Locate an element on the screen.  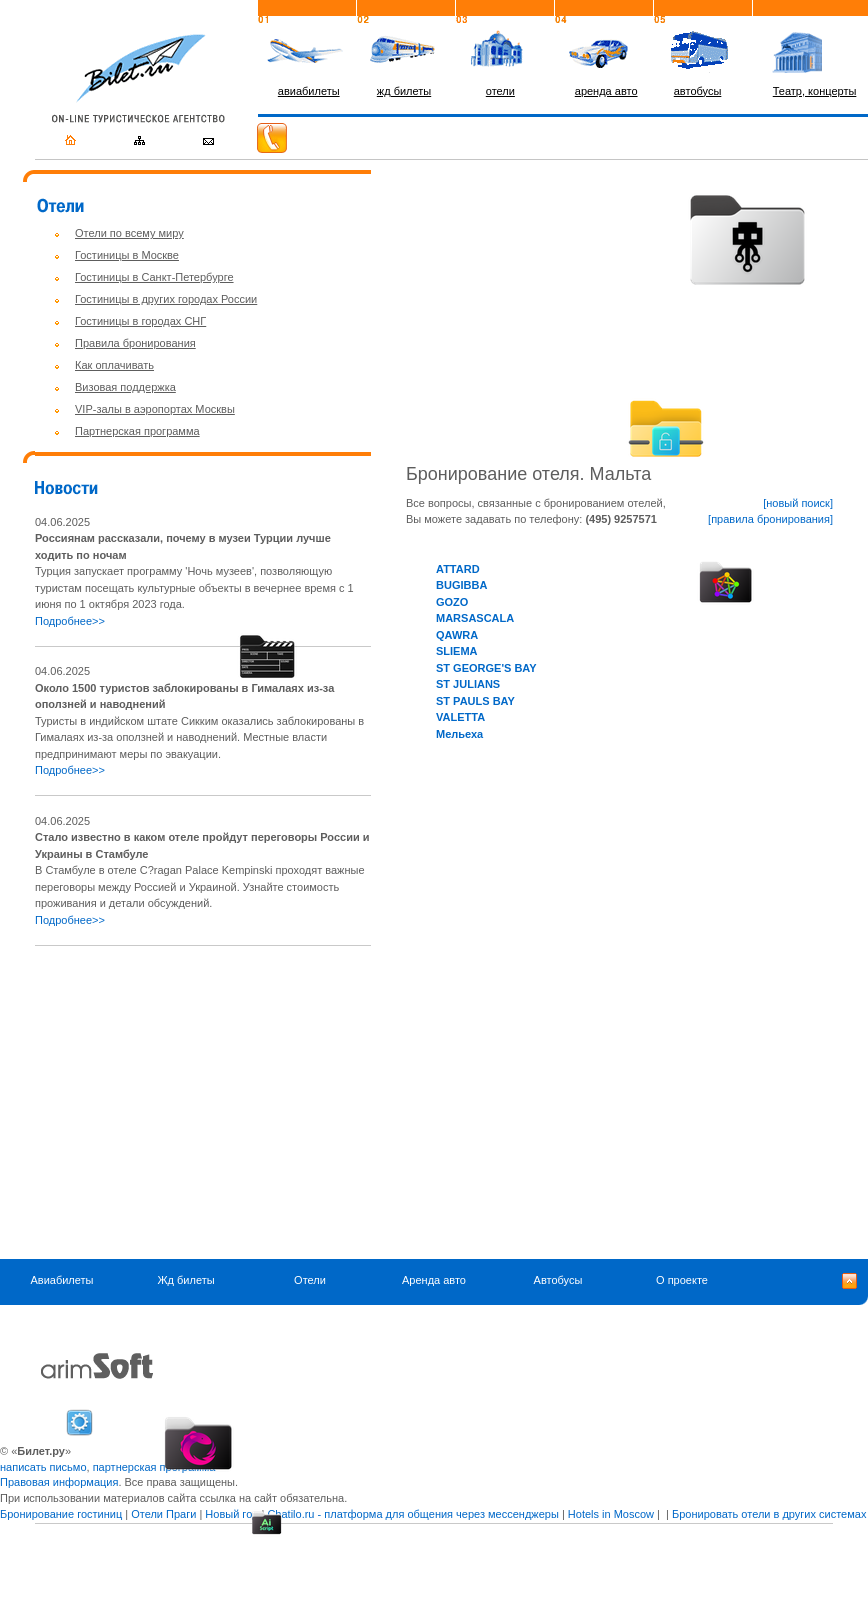
open folder containing AI scripts is located at coordinates (266, 1523).